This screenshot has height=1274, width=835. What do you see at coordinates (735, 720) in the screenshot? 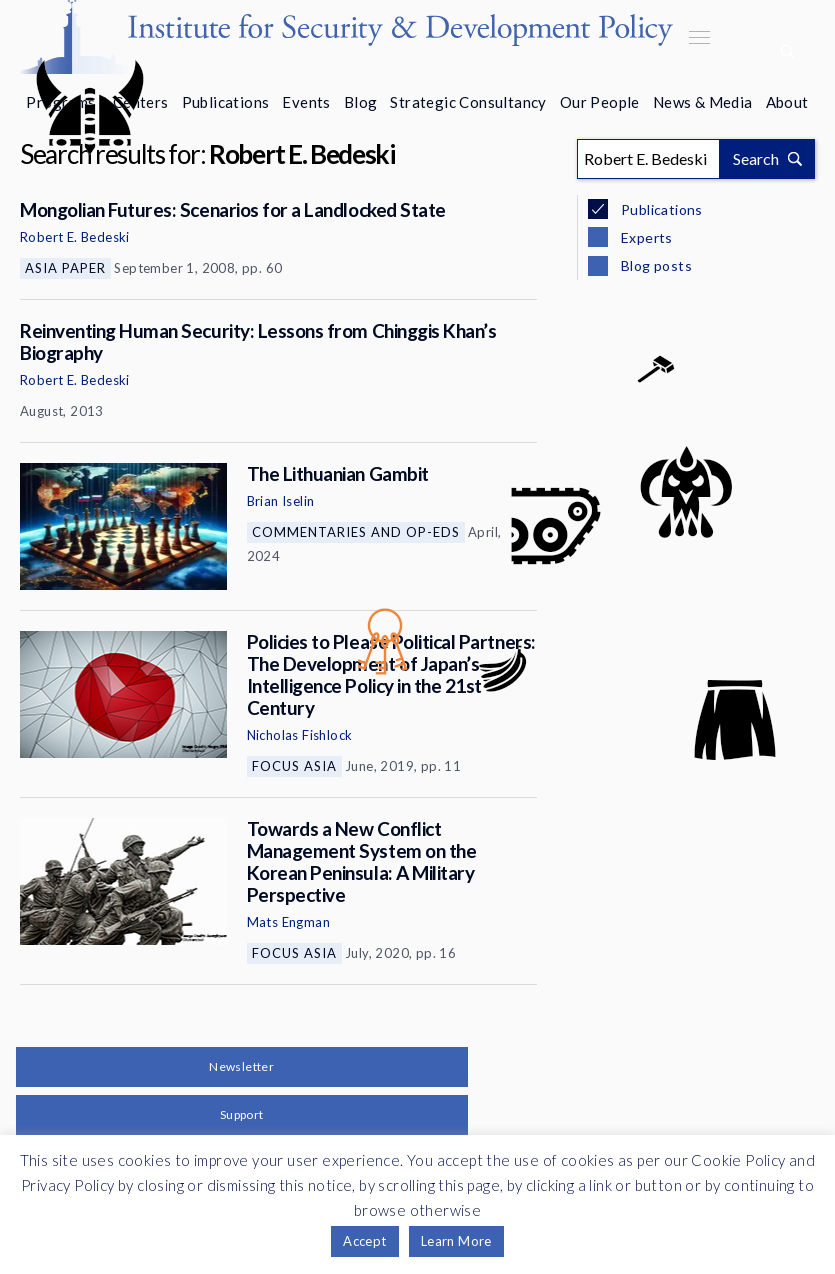
I see `browse skirts in clothing catalog` at bounding box center [735, 720].